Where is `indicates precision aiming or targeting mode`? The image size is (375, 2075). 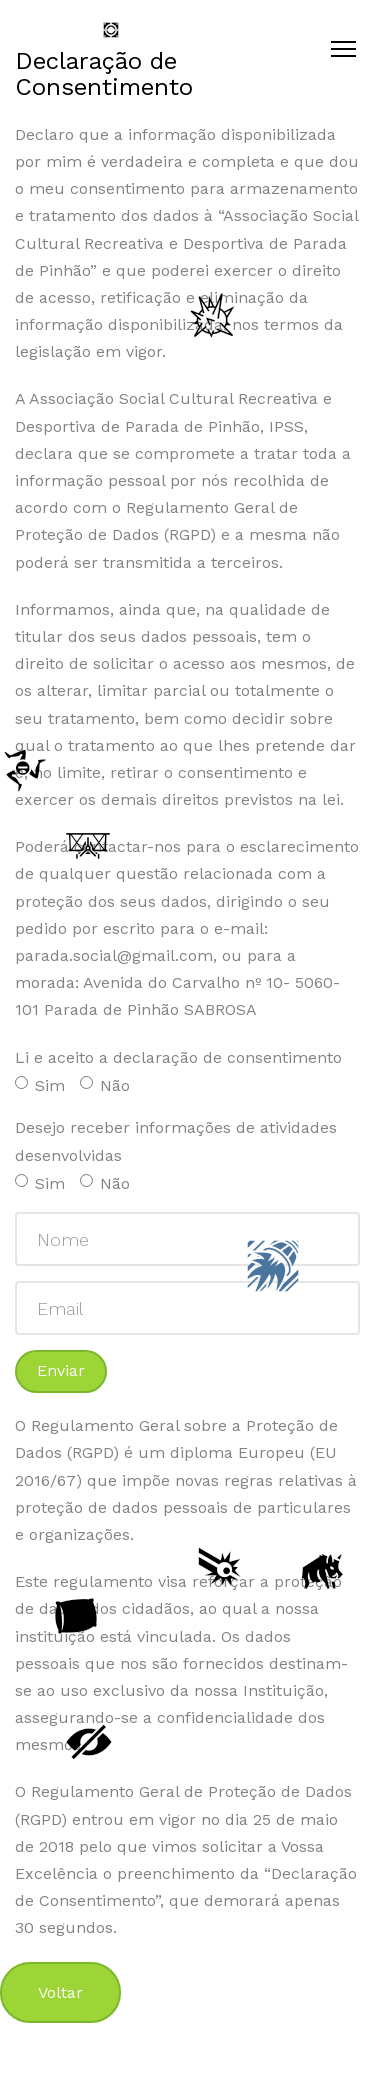 indicates precision aiming or targeting mode is located at coordinates (219, 1565).